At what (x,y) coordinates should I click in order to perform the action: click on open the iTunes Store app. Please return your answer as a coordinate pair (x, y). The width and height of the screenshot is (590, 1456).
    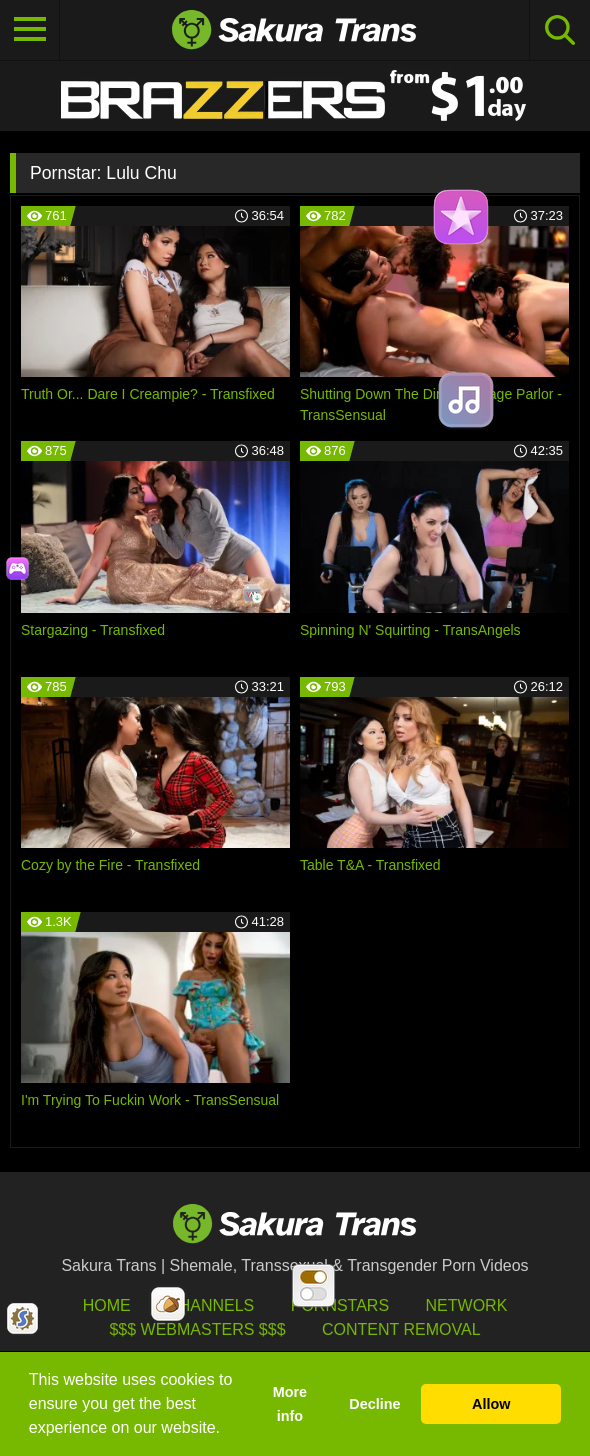
    Looking at the image, I should click on (461, 217).